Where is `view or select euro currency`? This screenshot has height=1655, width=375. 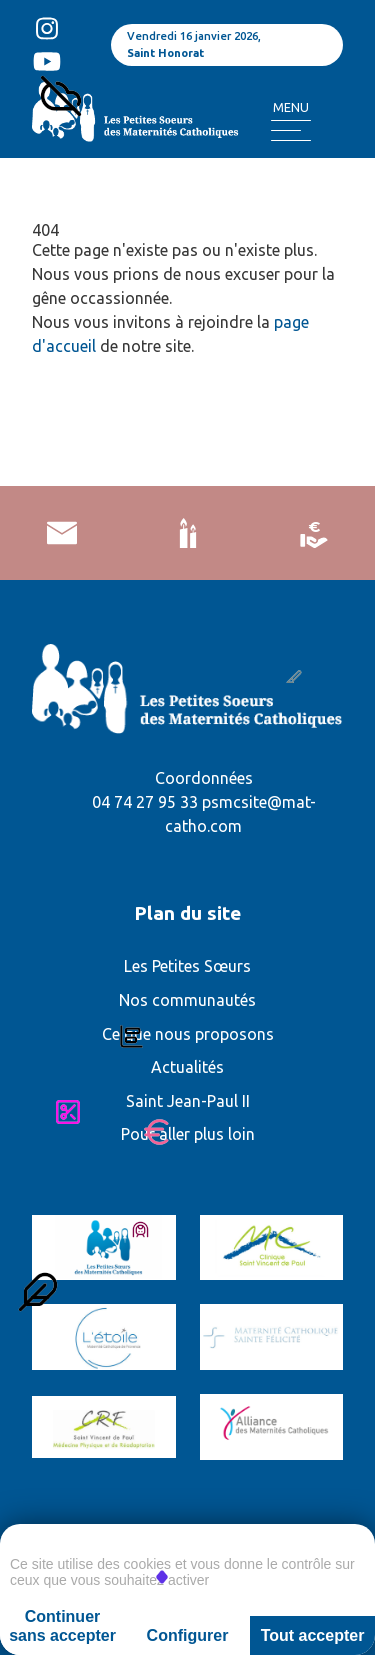
view or select euro currency is located at coordinates (157, 1132).